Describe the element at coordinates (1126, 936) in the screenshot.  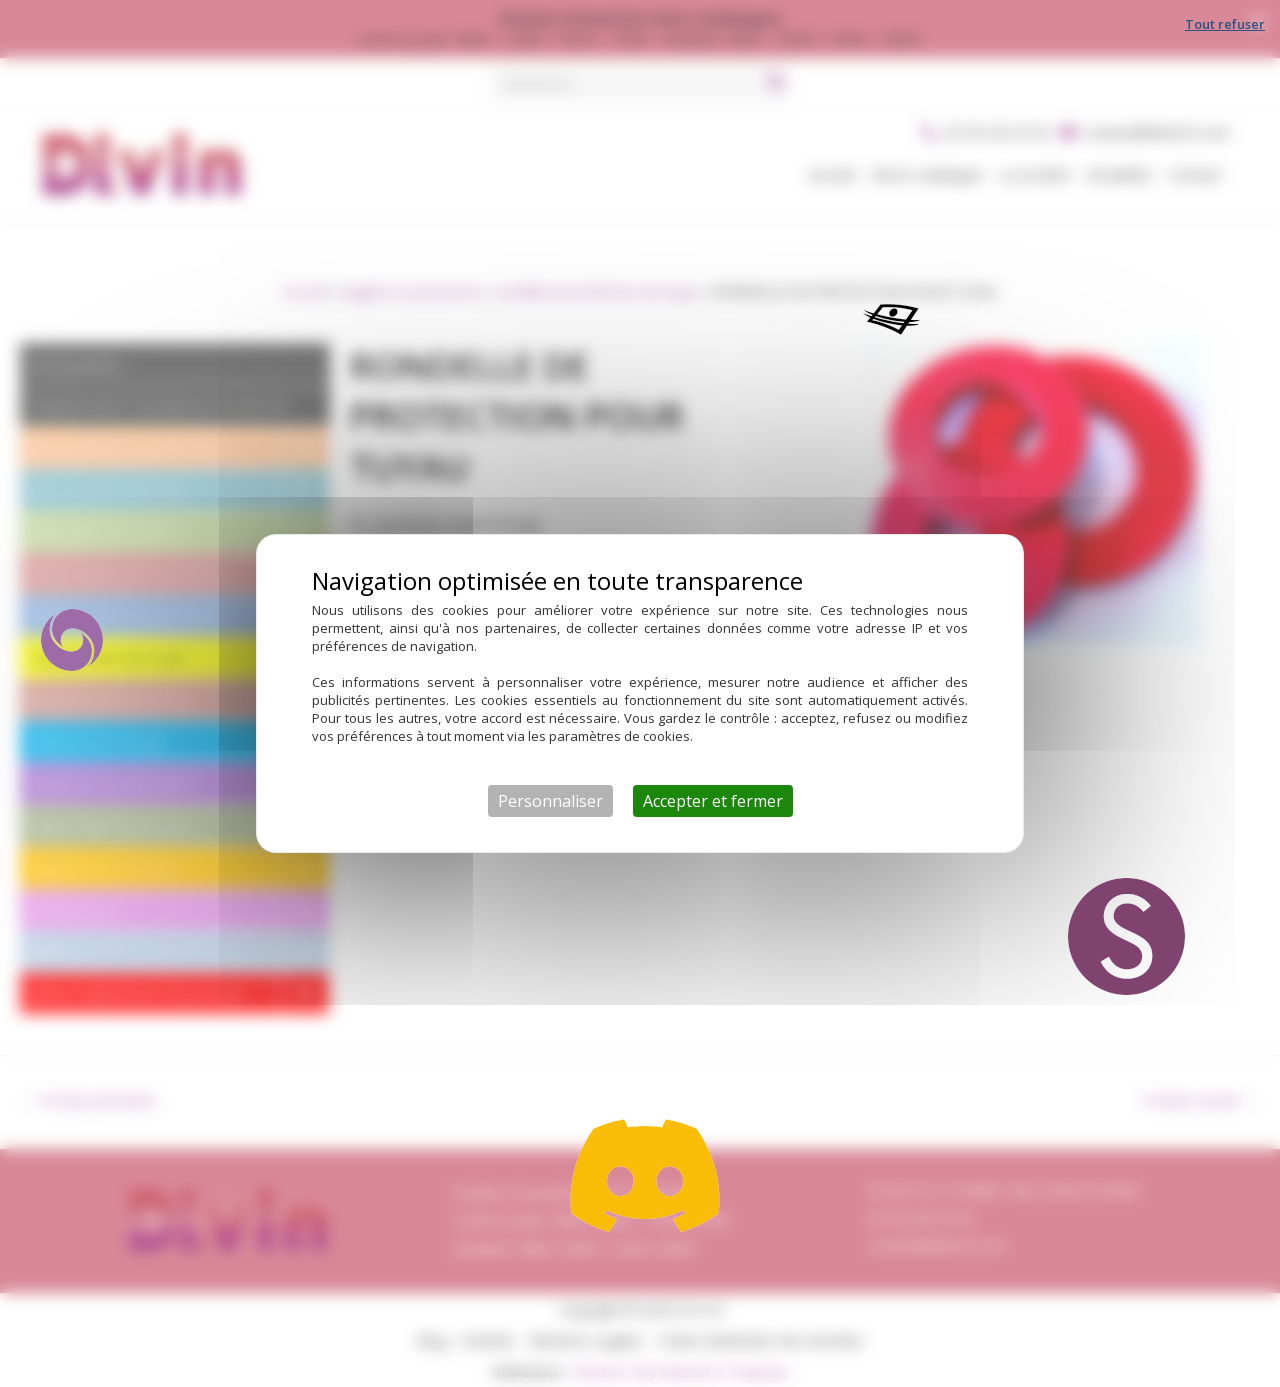
I see `swiper javascript library logo` at that location.